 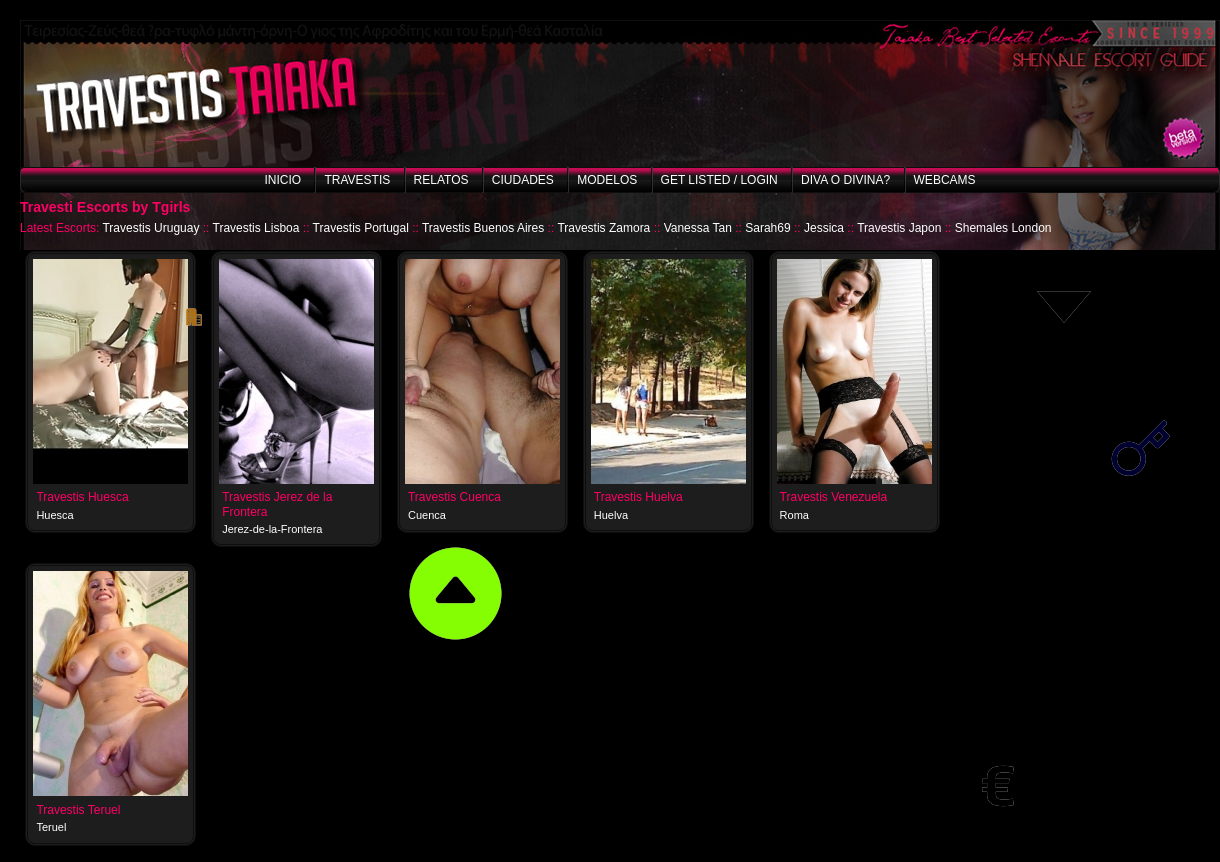 I want to click on expand or collapse a section upward, so click(x=455, y=593).